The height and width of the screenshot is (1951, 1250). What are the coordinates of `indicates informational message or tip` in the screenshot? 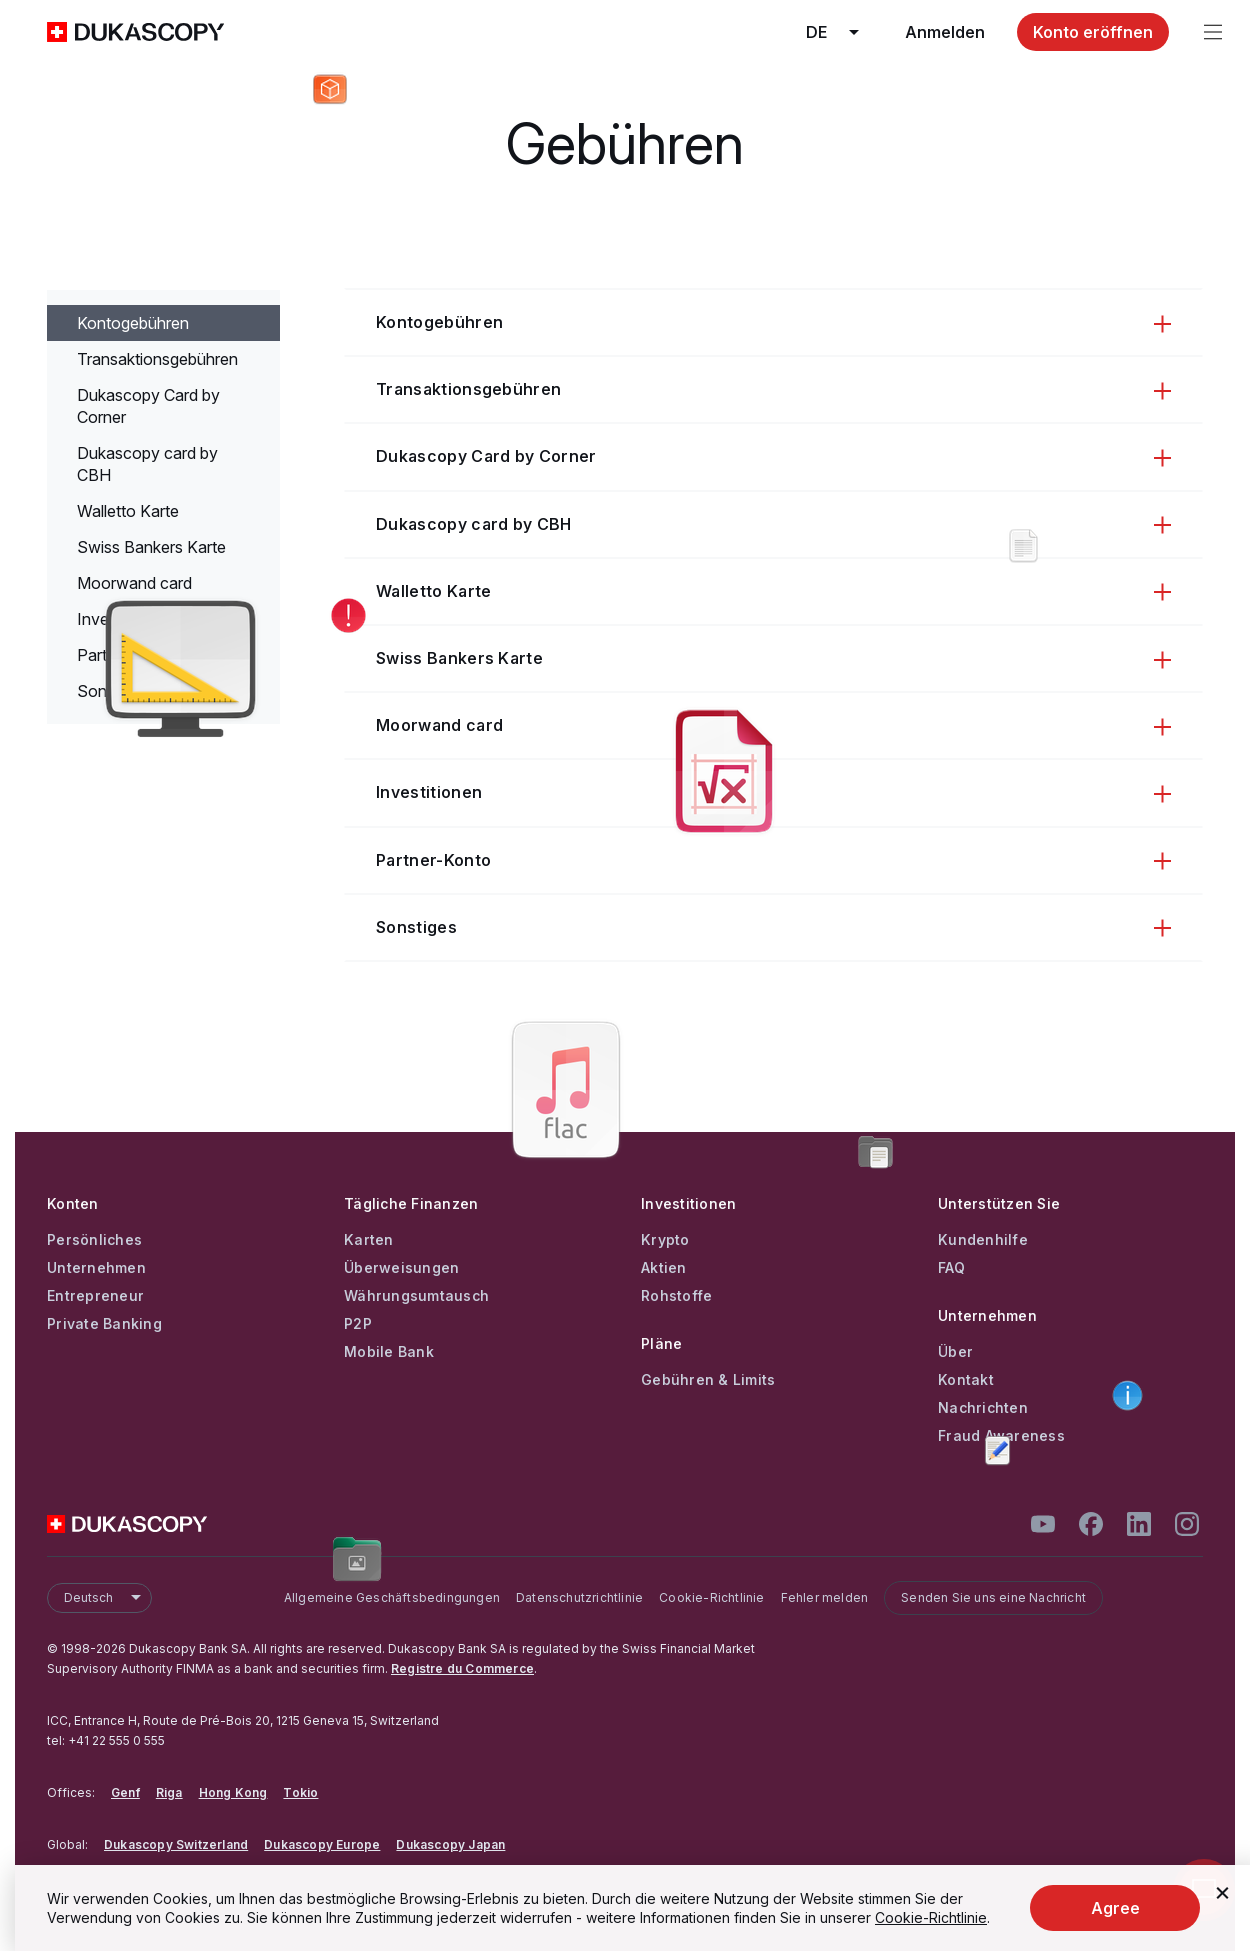 It's located at (1127, 1395).